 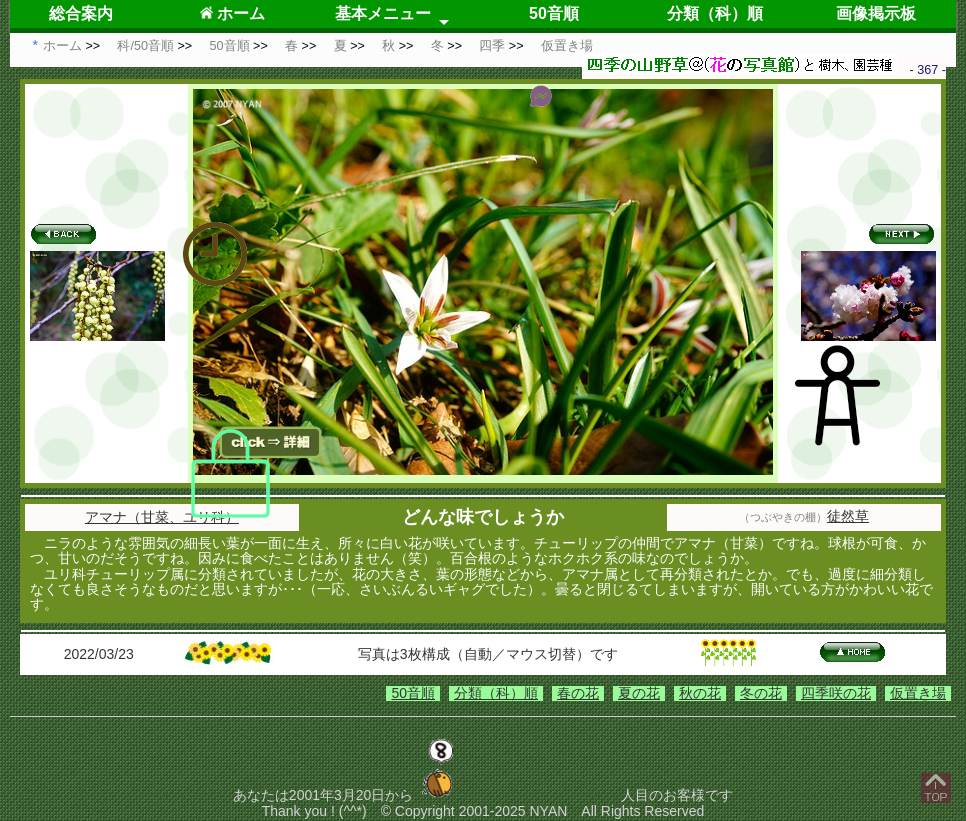 What do you see at coordinates (230, 478) in the screenshot?
I see `lock or secure this item` at bounding box center [230, 478].